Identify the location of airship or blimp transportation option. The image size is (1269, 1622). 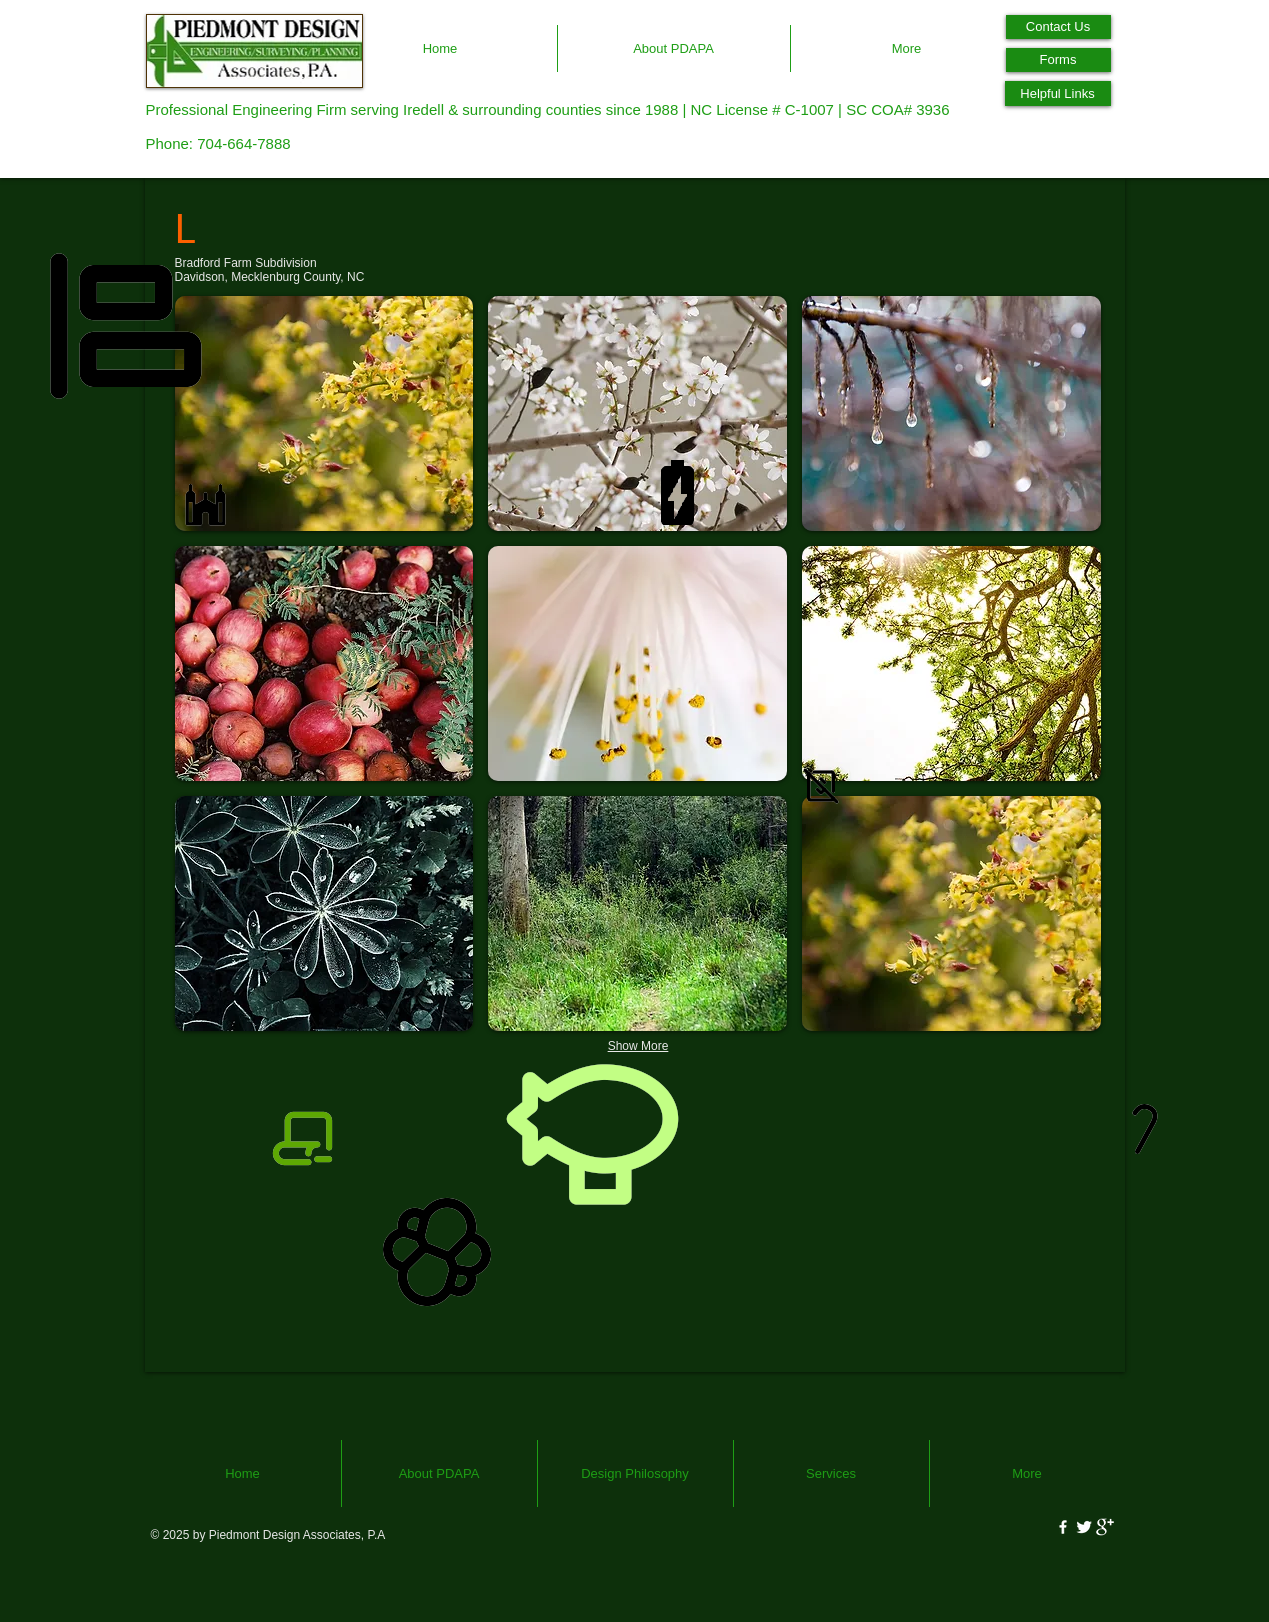
(592, 1134).